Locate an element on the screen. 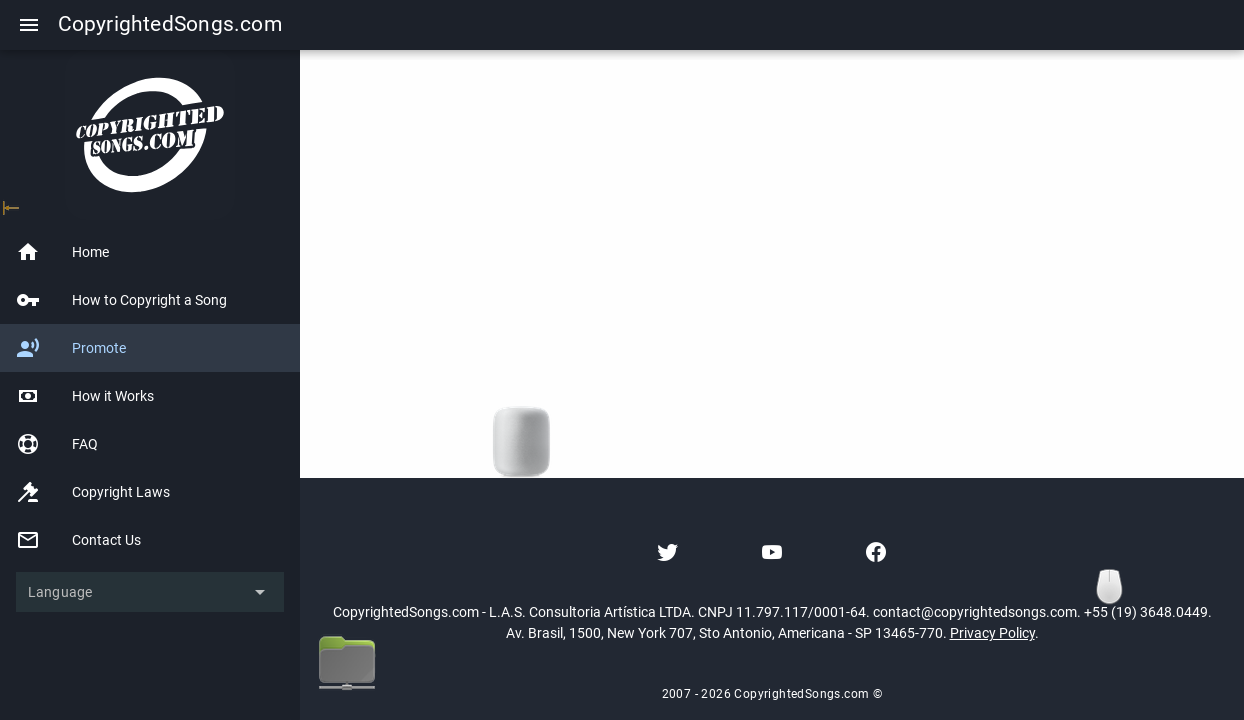  mouse input device settings is located at coordinates (1109, 587).